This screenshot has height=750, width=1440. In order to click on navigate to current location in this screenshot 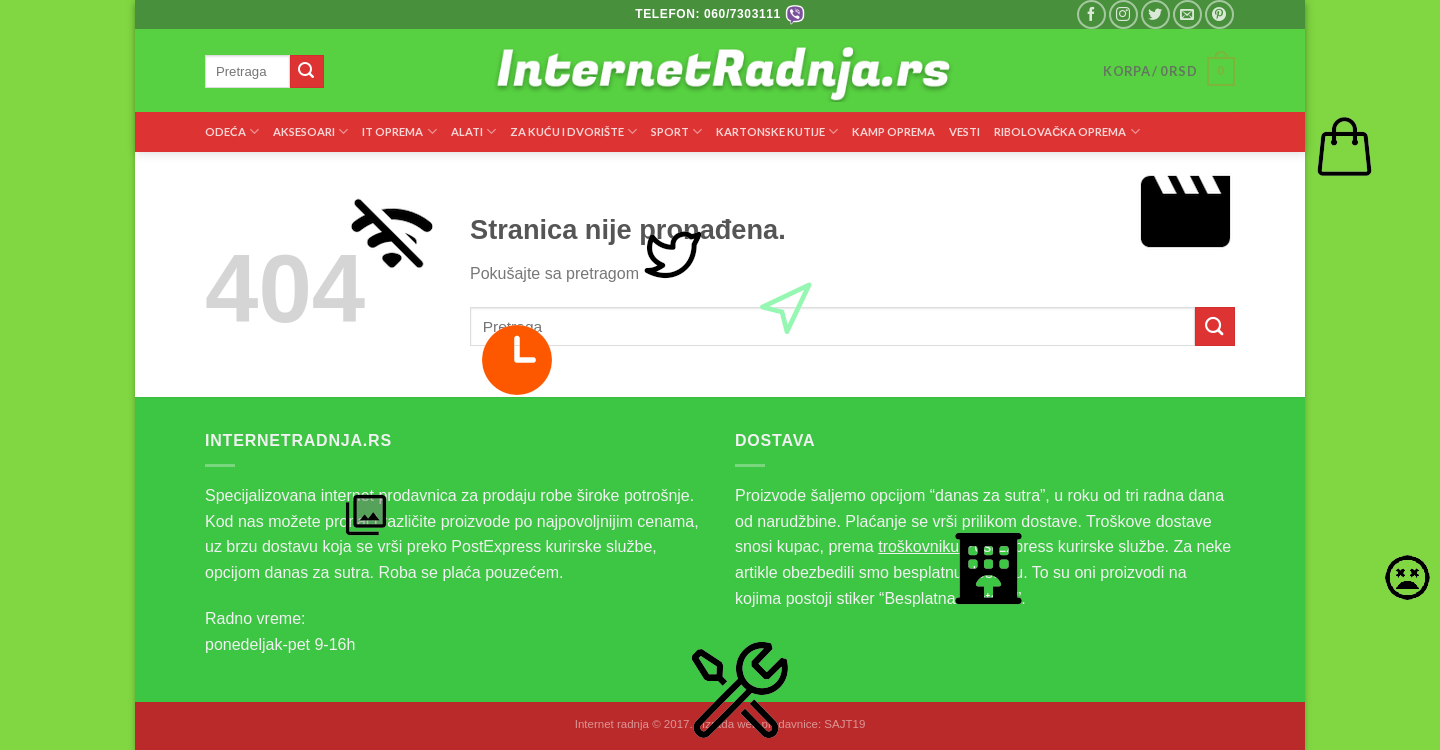, I will do `click(784, 309)`.